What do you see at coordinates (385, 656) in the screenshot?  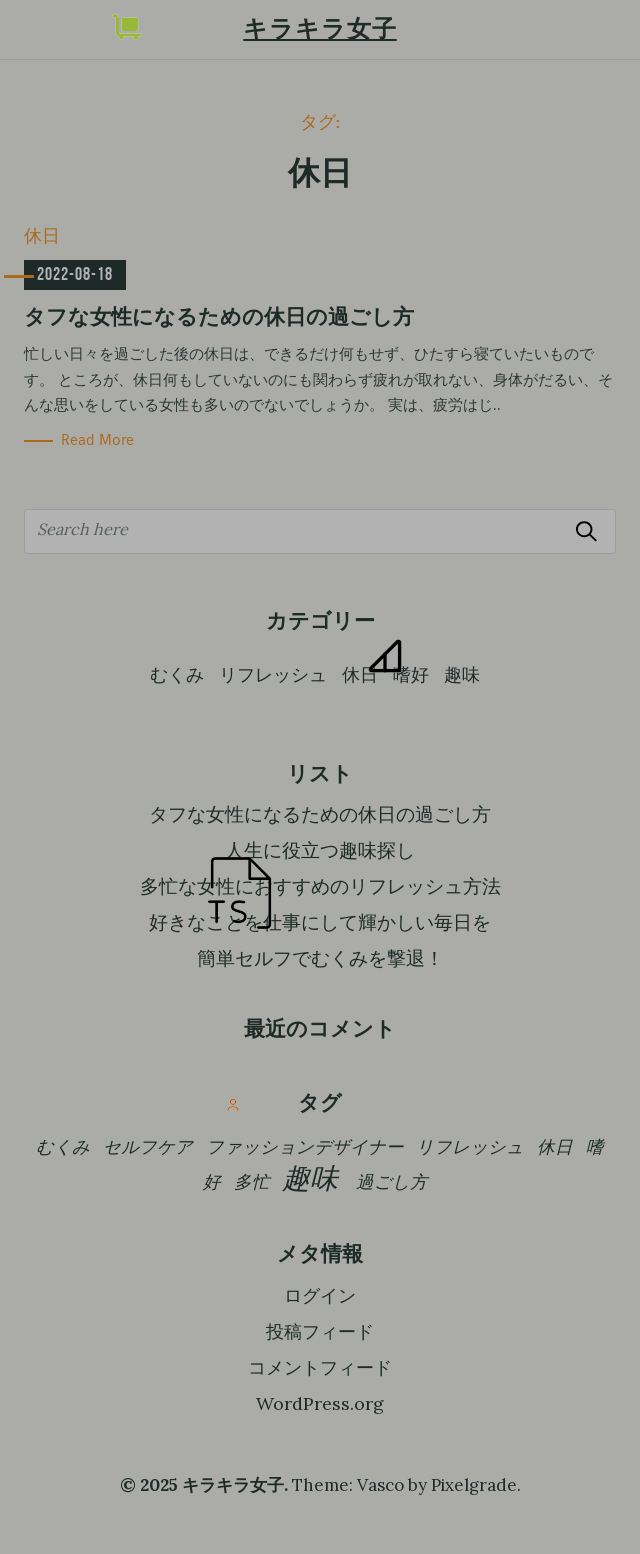 I see `indicates moderate cellular signal strength` at bounding box center [385, 656].